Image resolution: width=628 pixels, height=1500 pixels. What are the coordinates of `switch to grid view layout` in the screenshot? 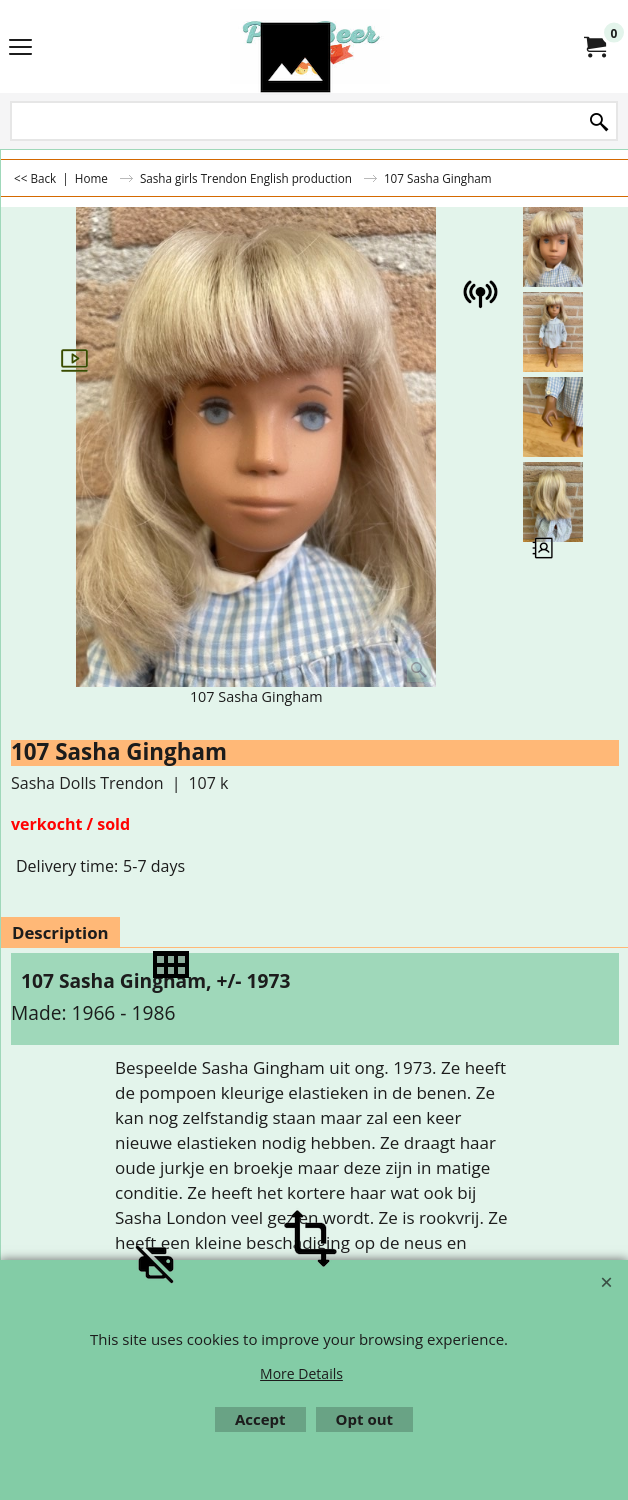 It's located at (170, 966).